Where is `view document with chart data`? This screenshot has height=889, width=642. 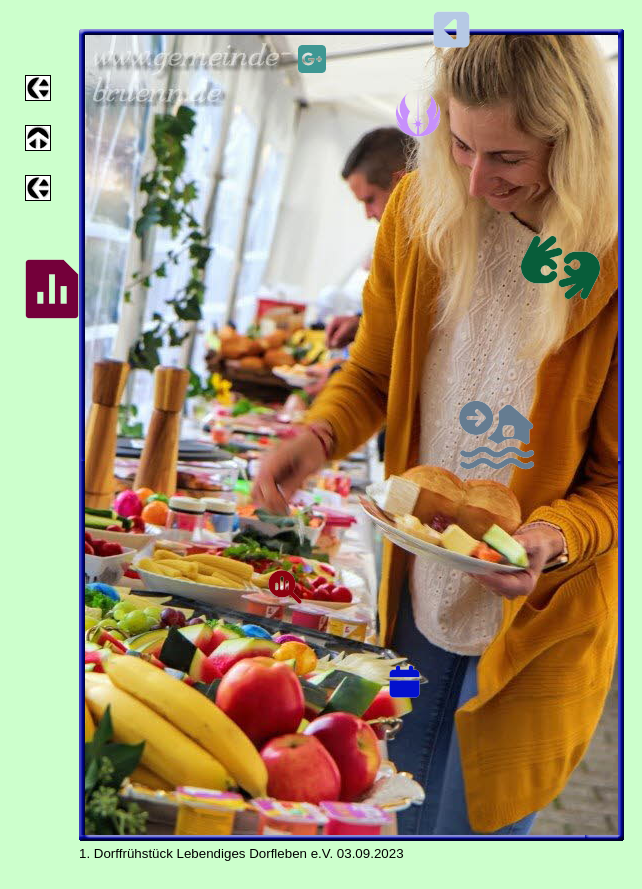
view document with chart data is located at coordinates (52, 289).